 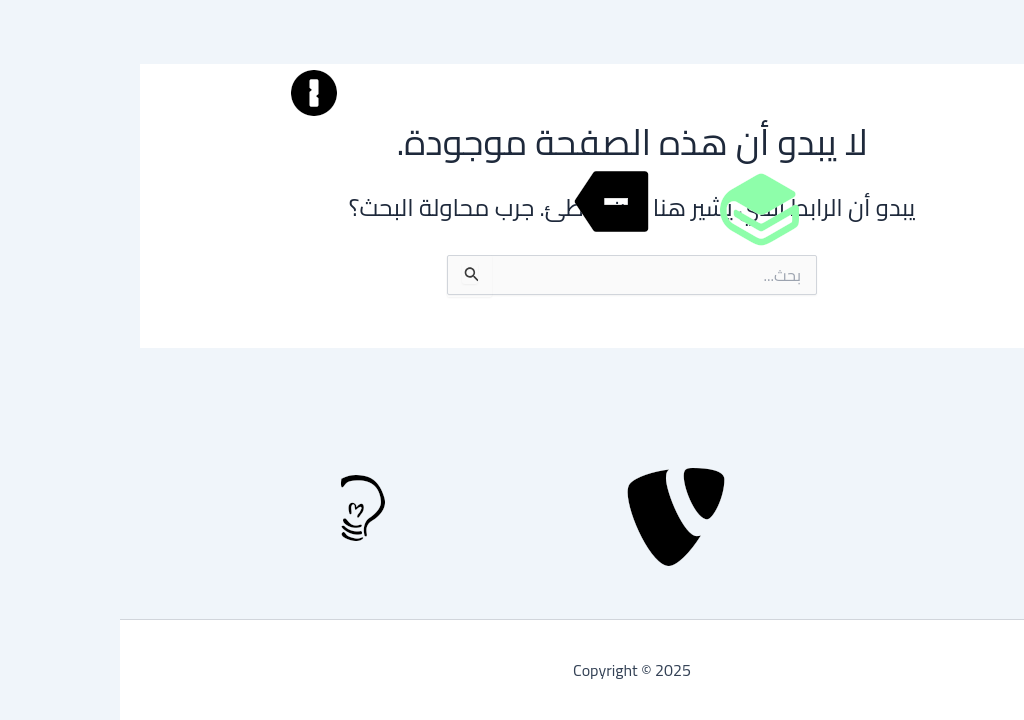 I want to click on open GitBook documentation, so click(x=759, y=209).